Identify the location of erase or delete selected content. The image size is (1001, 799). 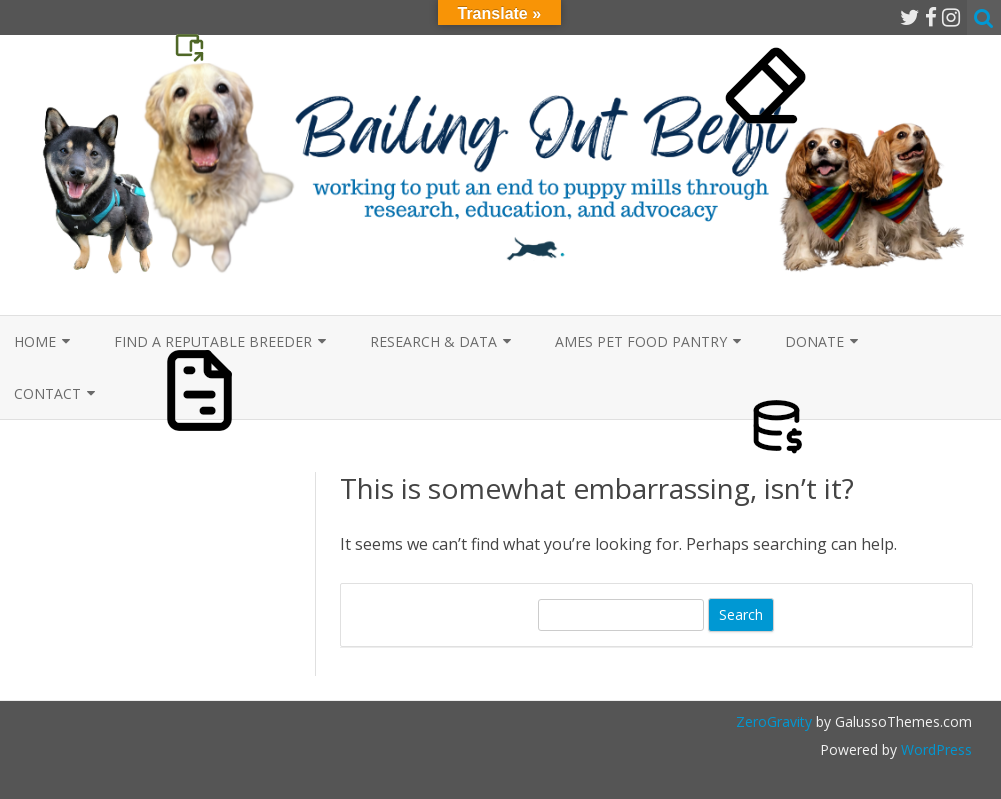
(763, 85).